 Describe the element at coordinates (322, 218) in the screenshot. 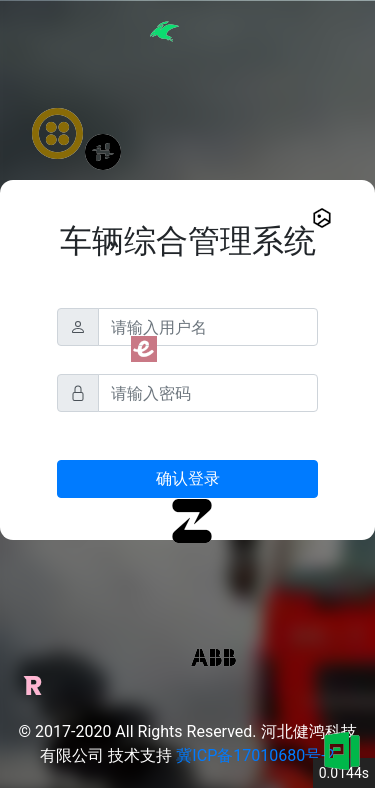

I see `view NFT collection or digital assets` at that location.